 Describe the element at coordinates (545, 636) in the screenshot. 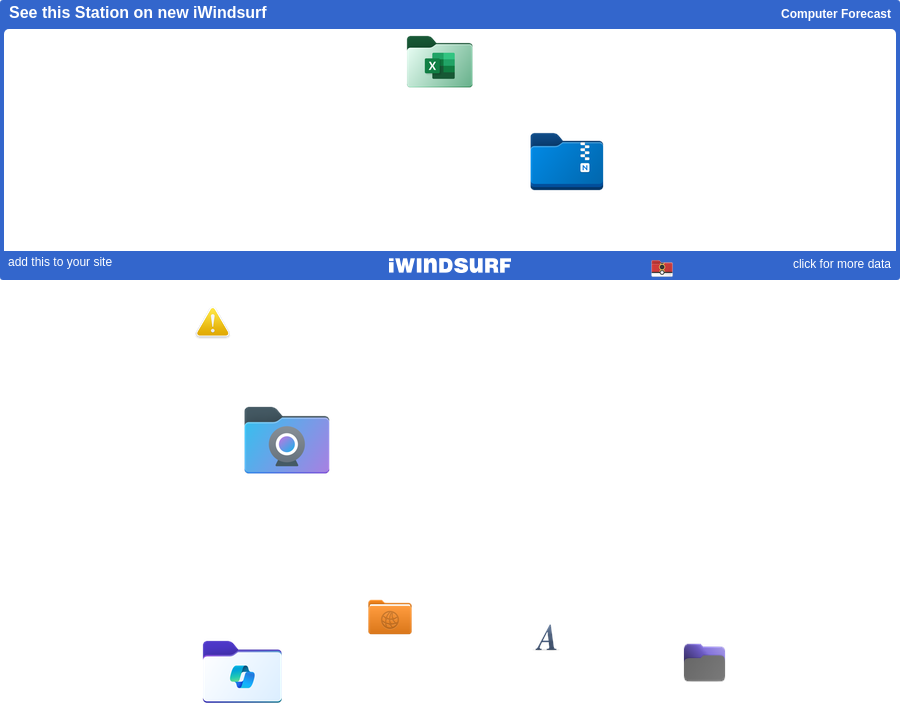

I see `access font settings and typography preferences` at that location.